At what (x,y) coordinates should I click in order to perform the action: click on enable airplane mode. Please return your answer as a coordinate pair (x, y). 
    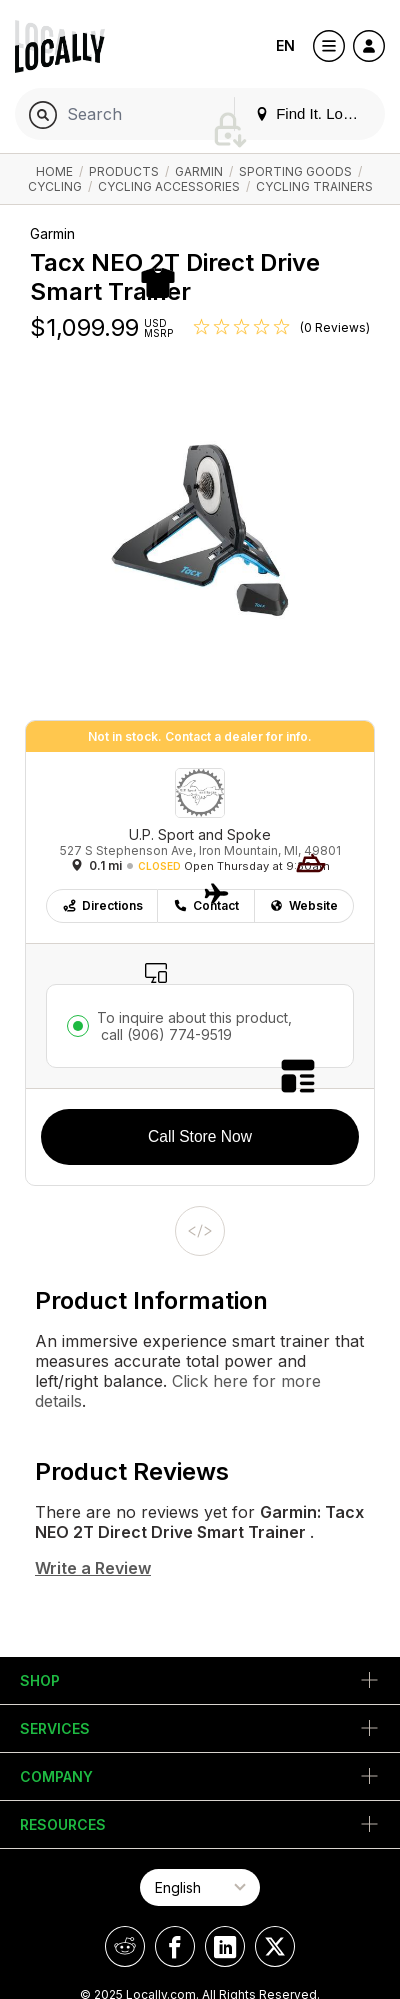
    Looking at the image, I should click on (216, 893).